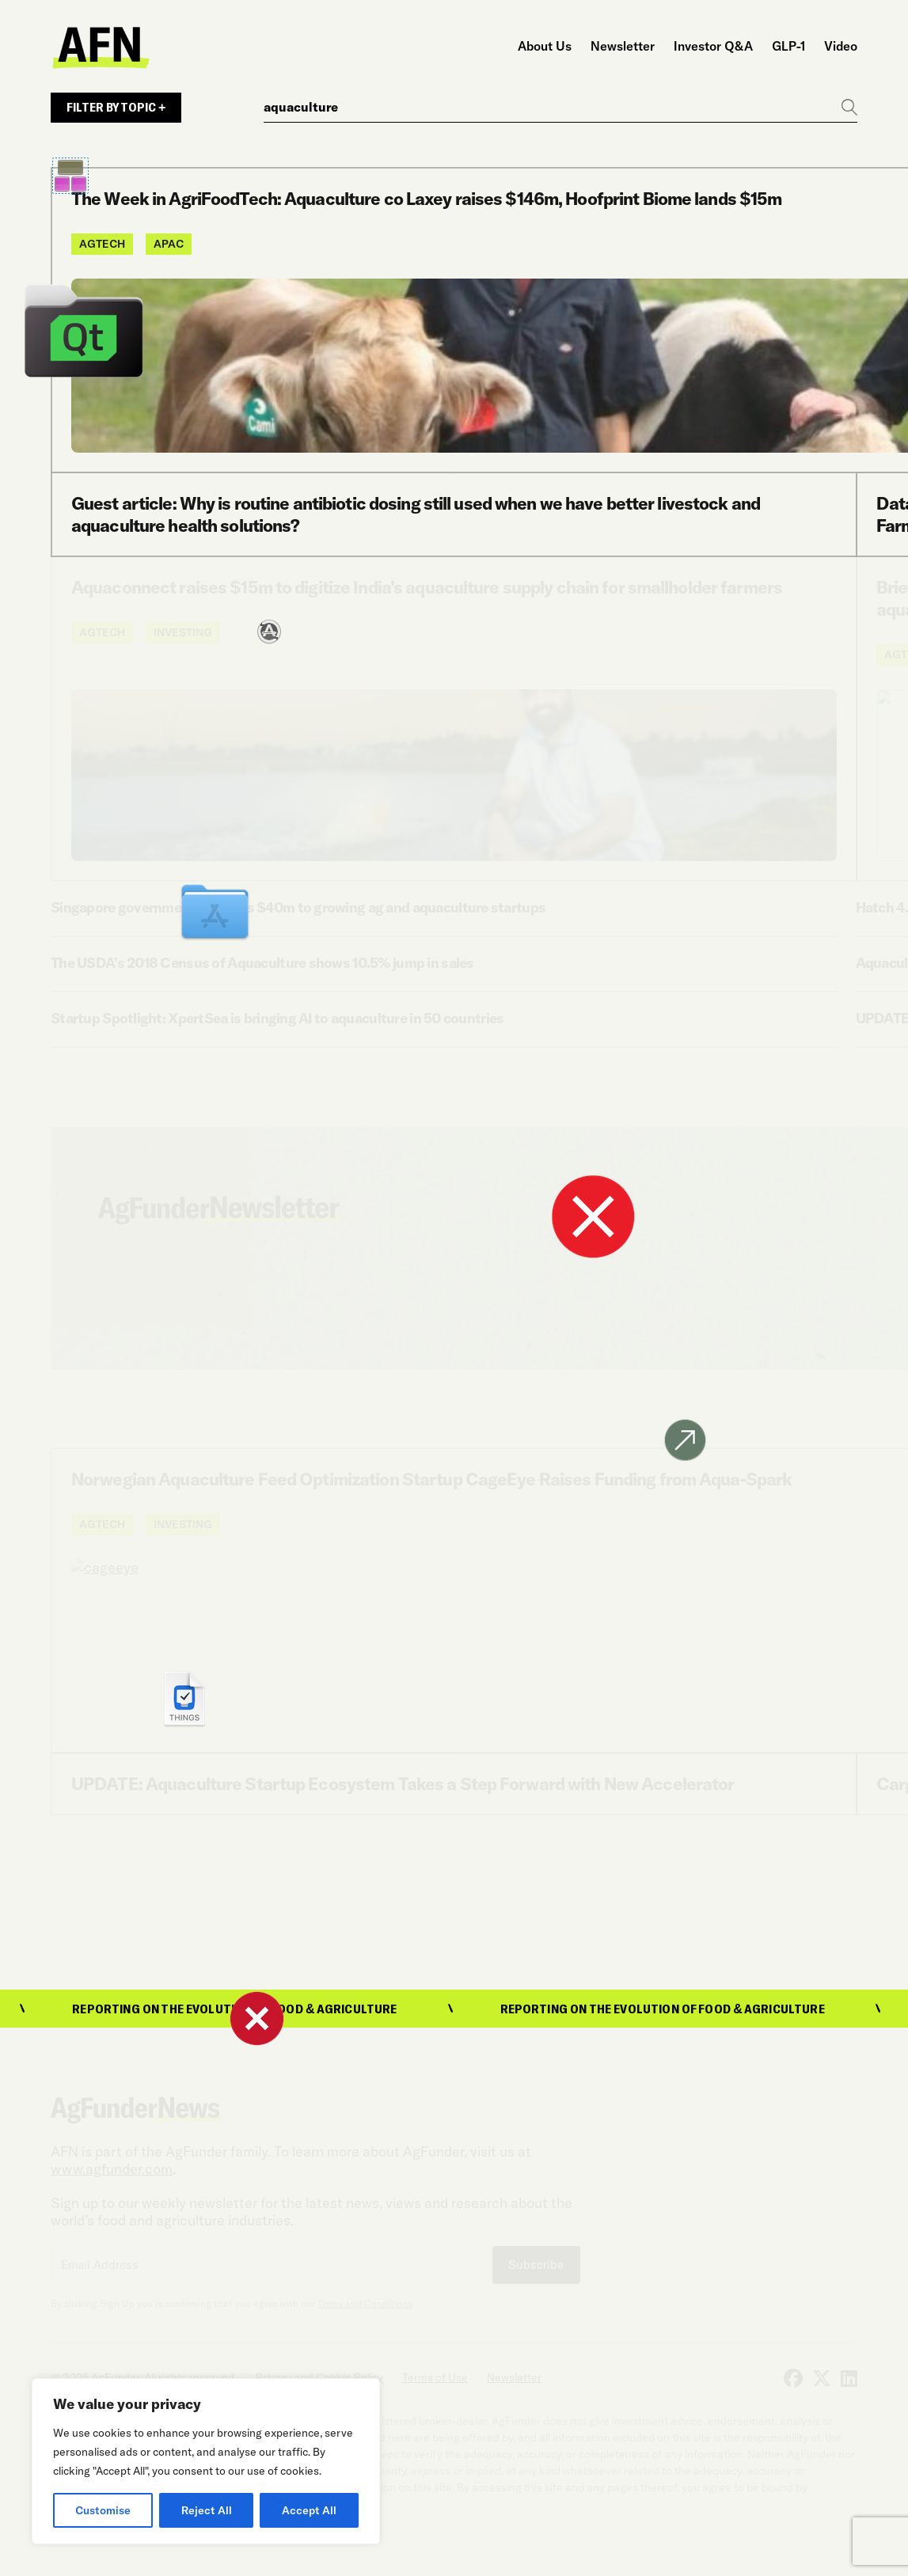  I want to click on open the software updater application, so click(269, 632).